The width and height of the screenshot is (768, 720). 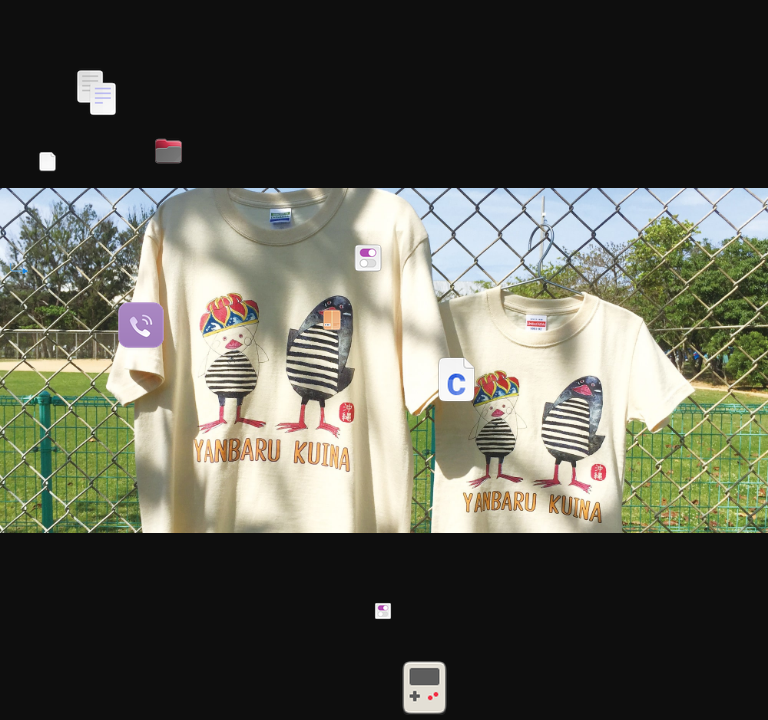 I want to click on a compressed archive or package file, so click(x=332, y=320).